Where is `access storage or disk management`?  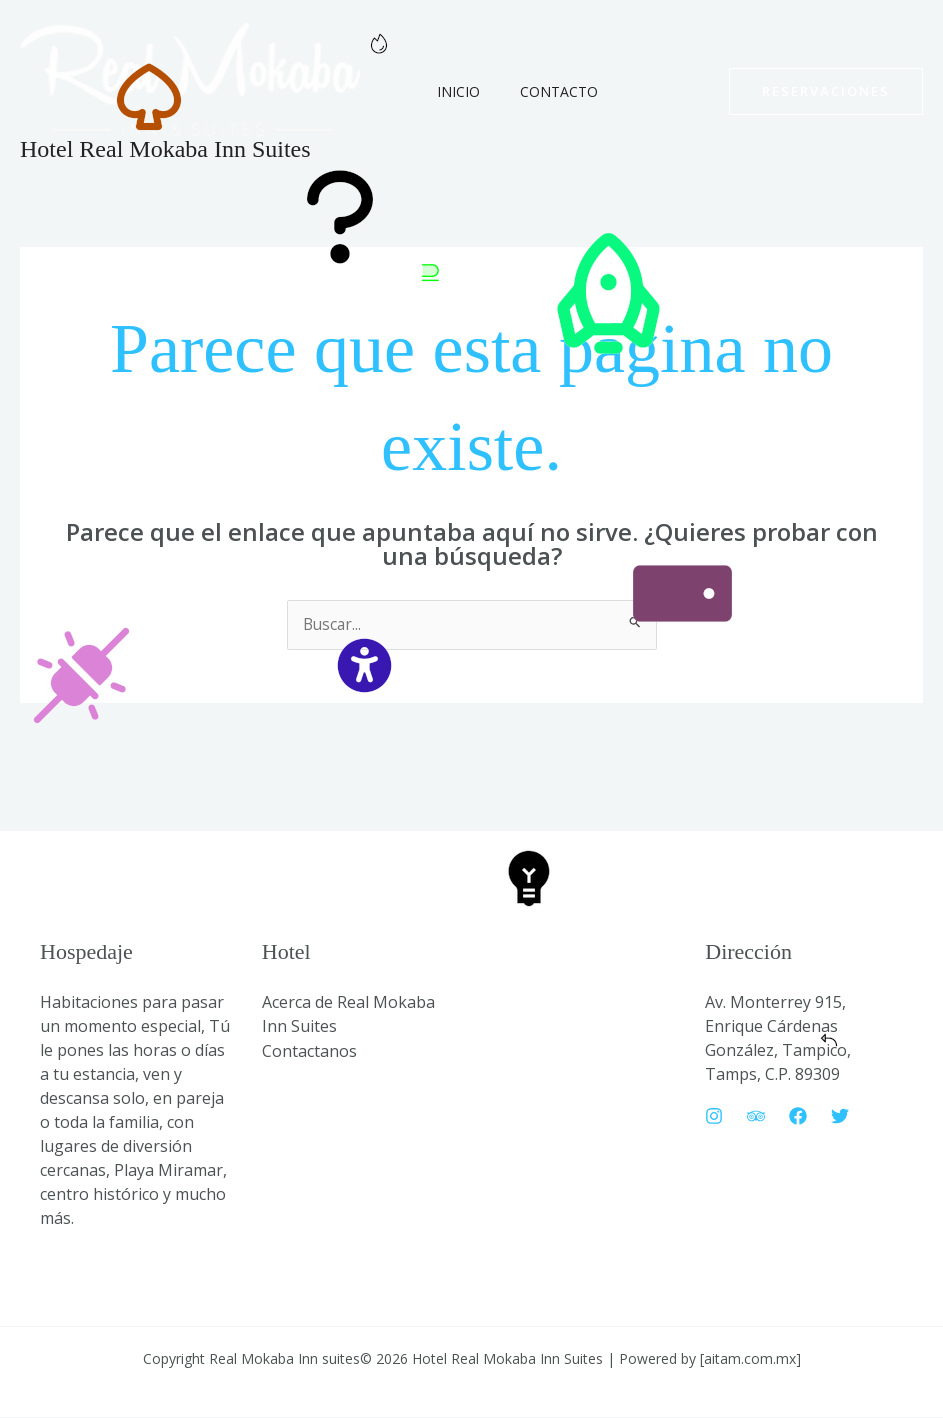
access storage or disk management is located at coordinates (682, 593).